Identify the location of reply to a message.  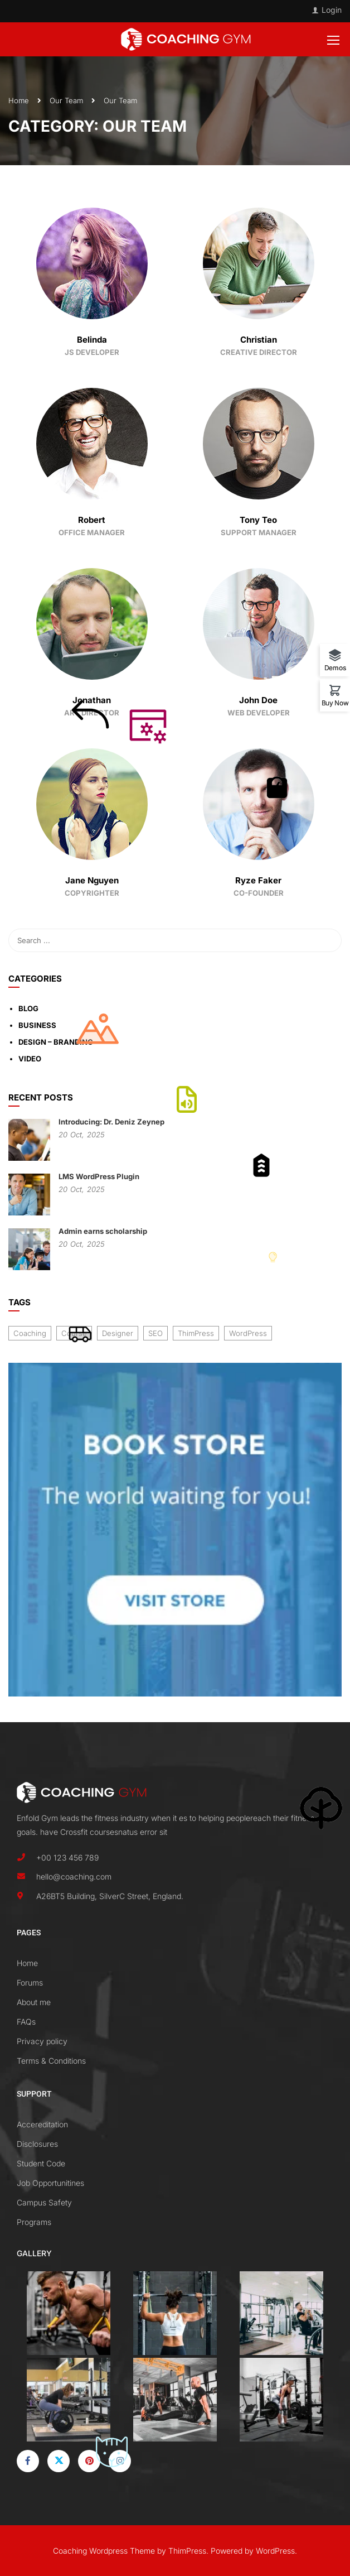
(90, 714).